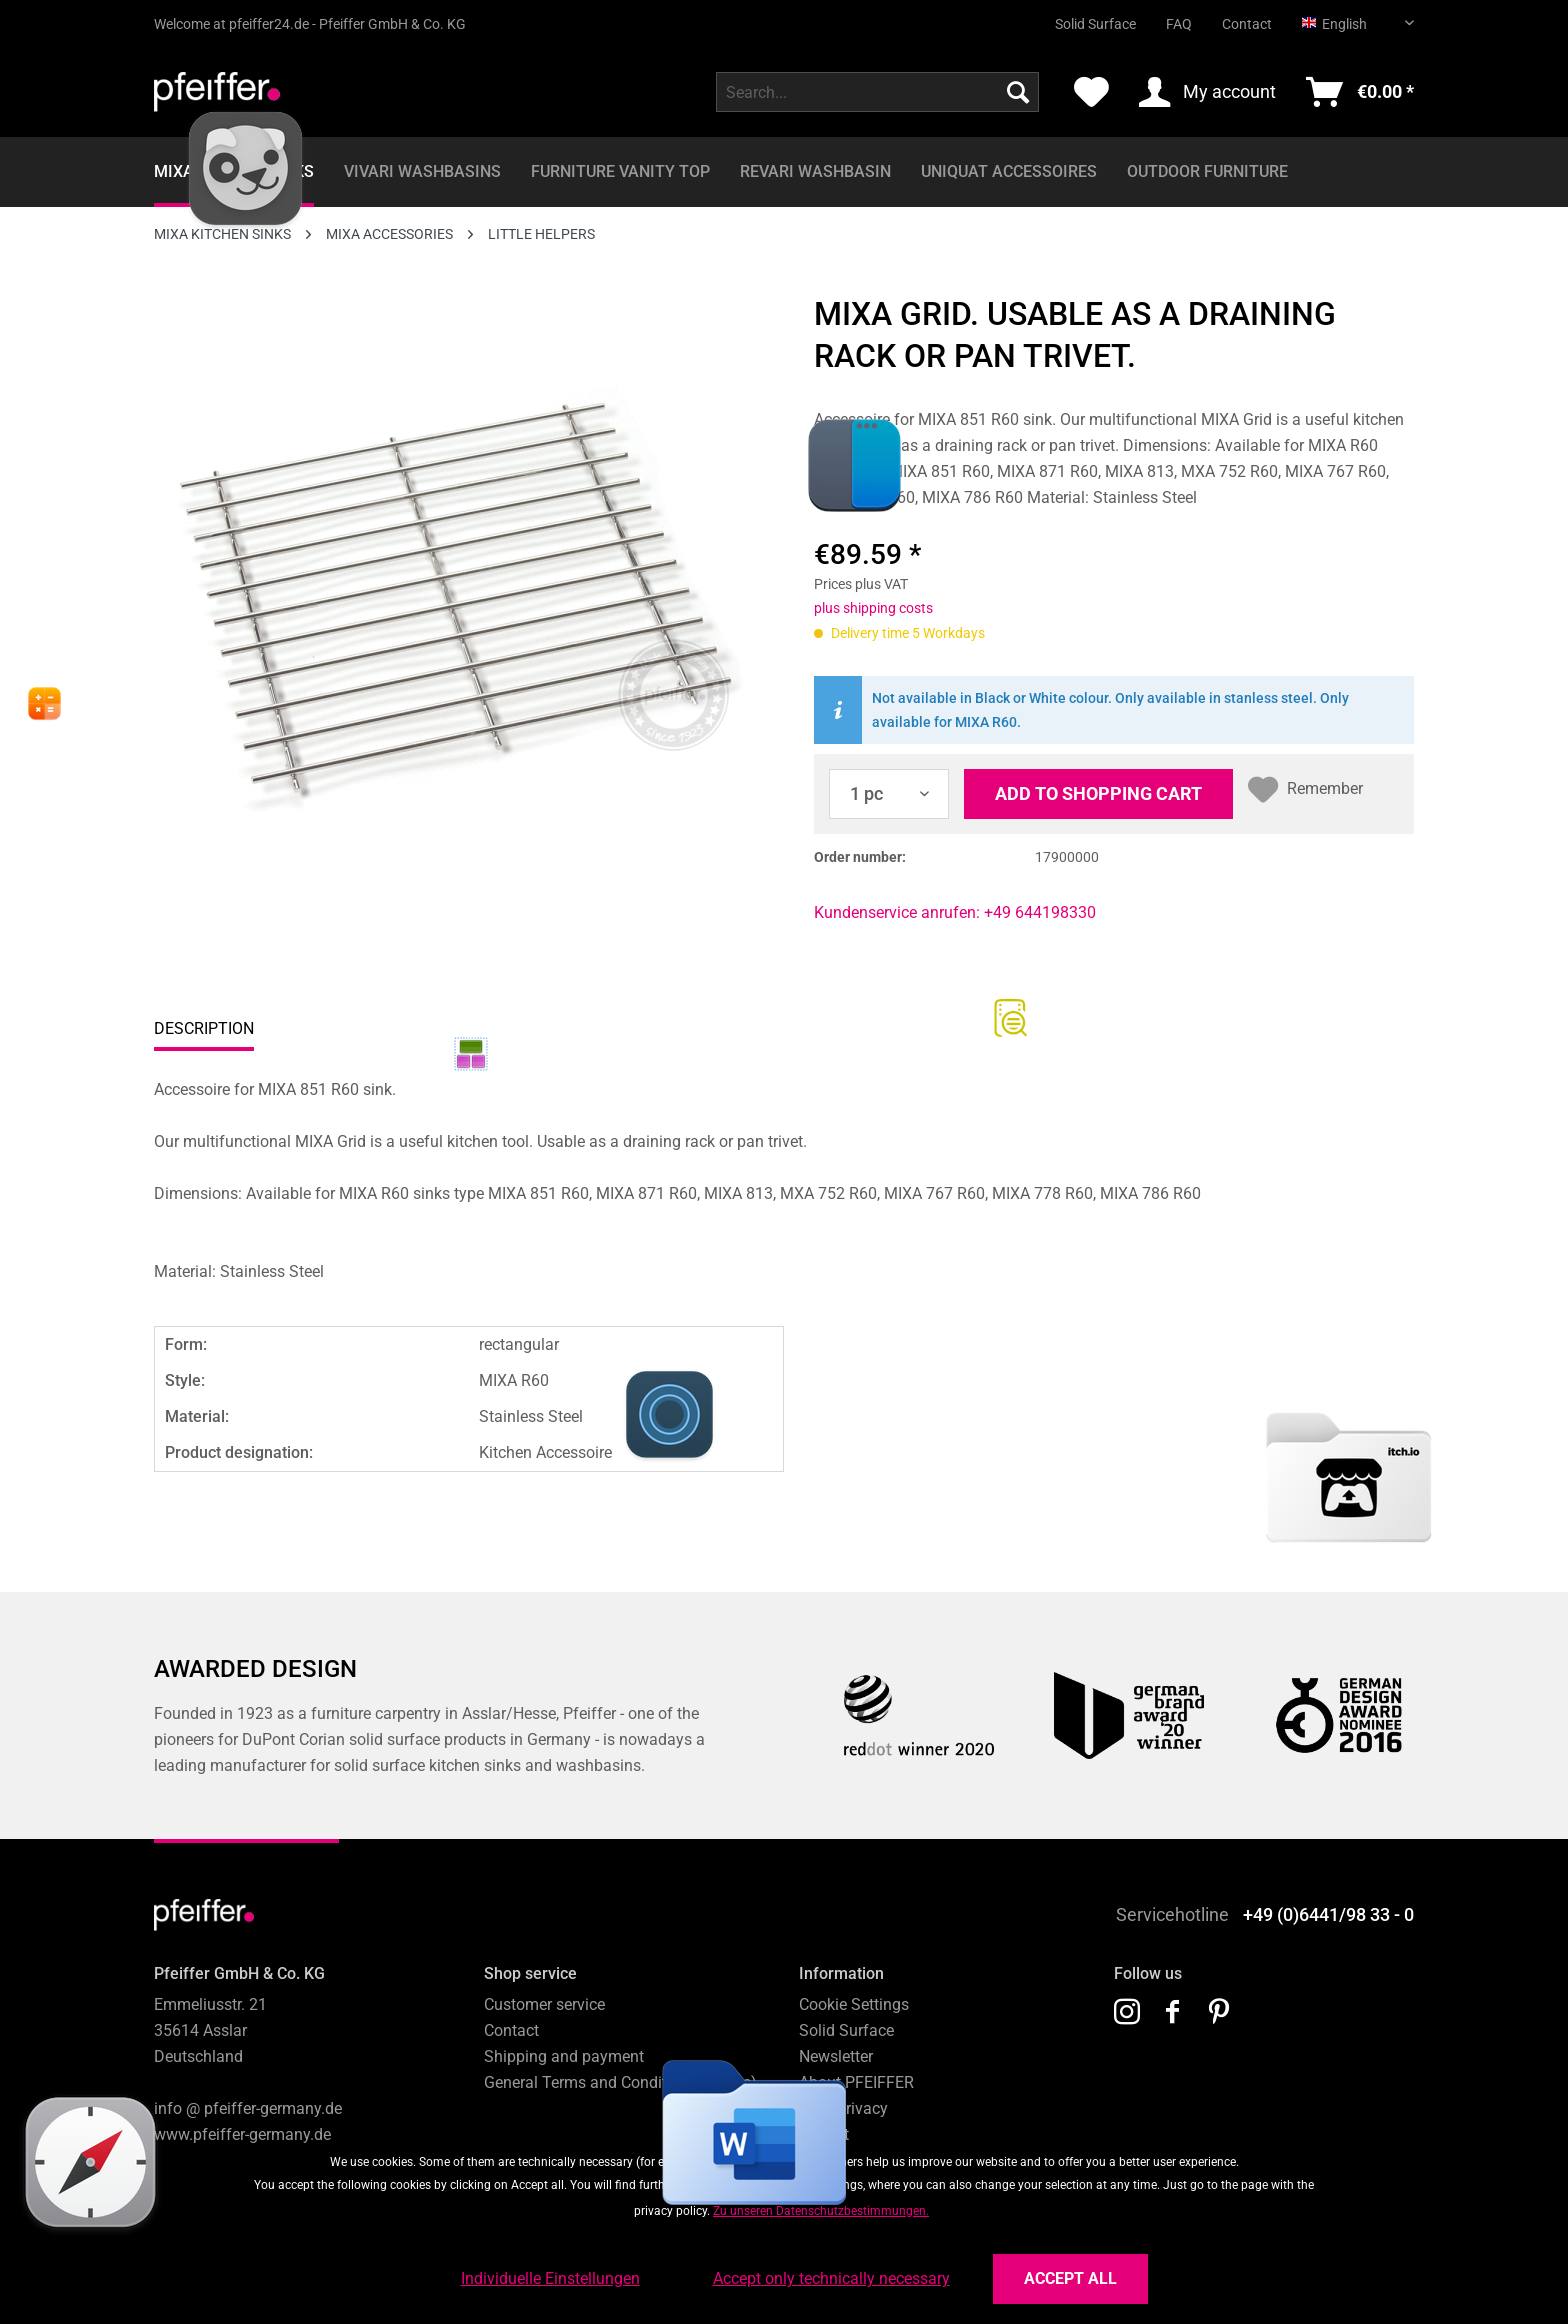 The image size is (1568, 2324). I want to click on select all items in the current view, so click(471, 1054).